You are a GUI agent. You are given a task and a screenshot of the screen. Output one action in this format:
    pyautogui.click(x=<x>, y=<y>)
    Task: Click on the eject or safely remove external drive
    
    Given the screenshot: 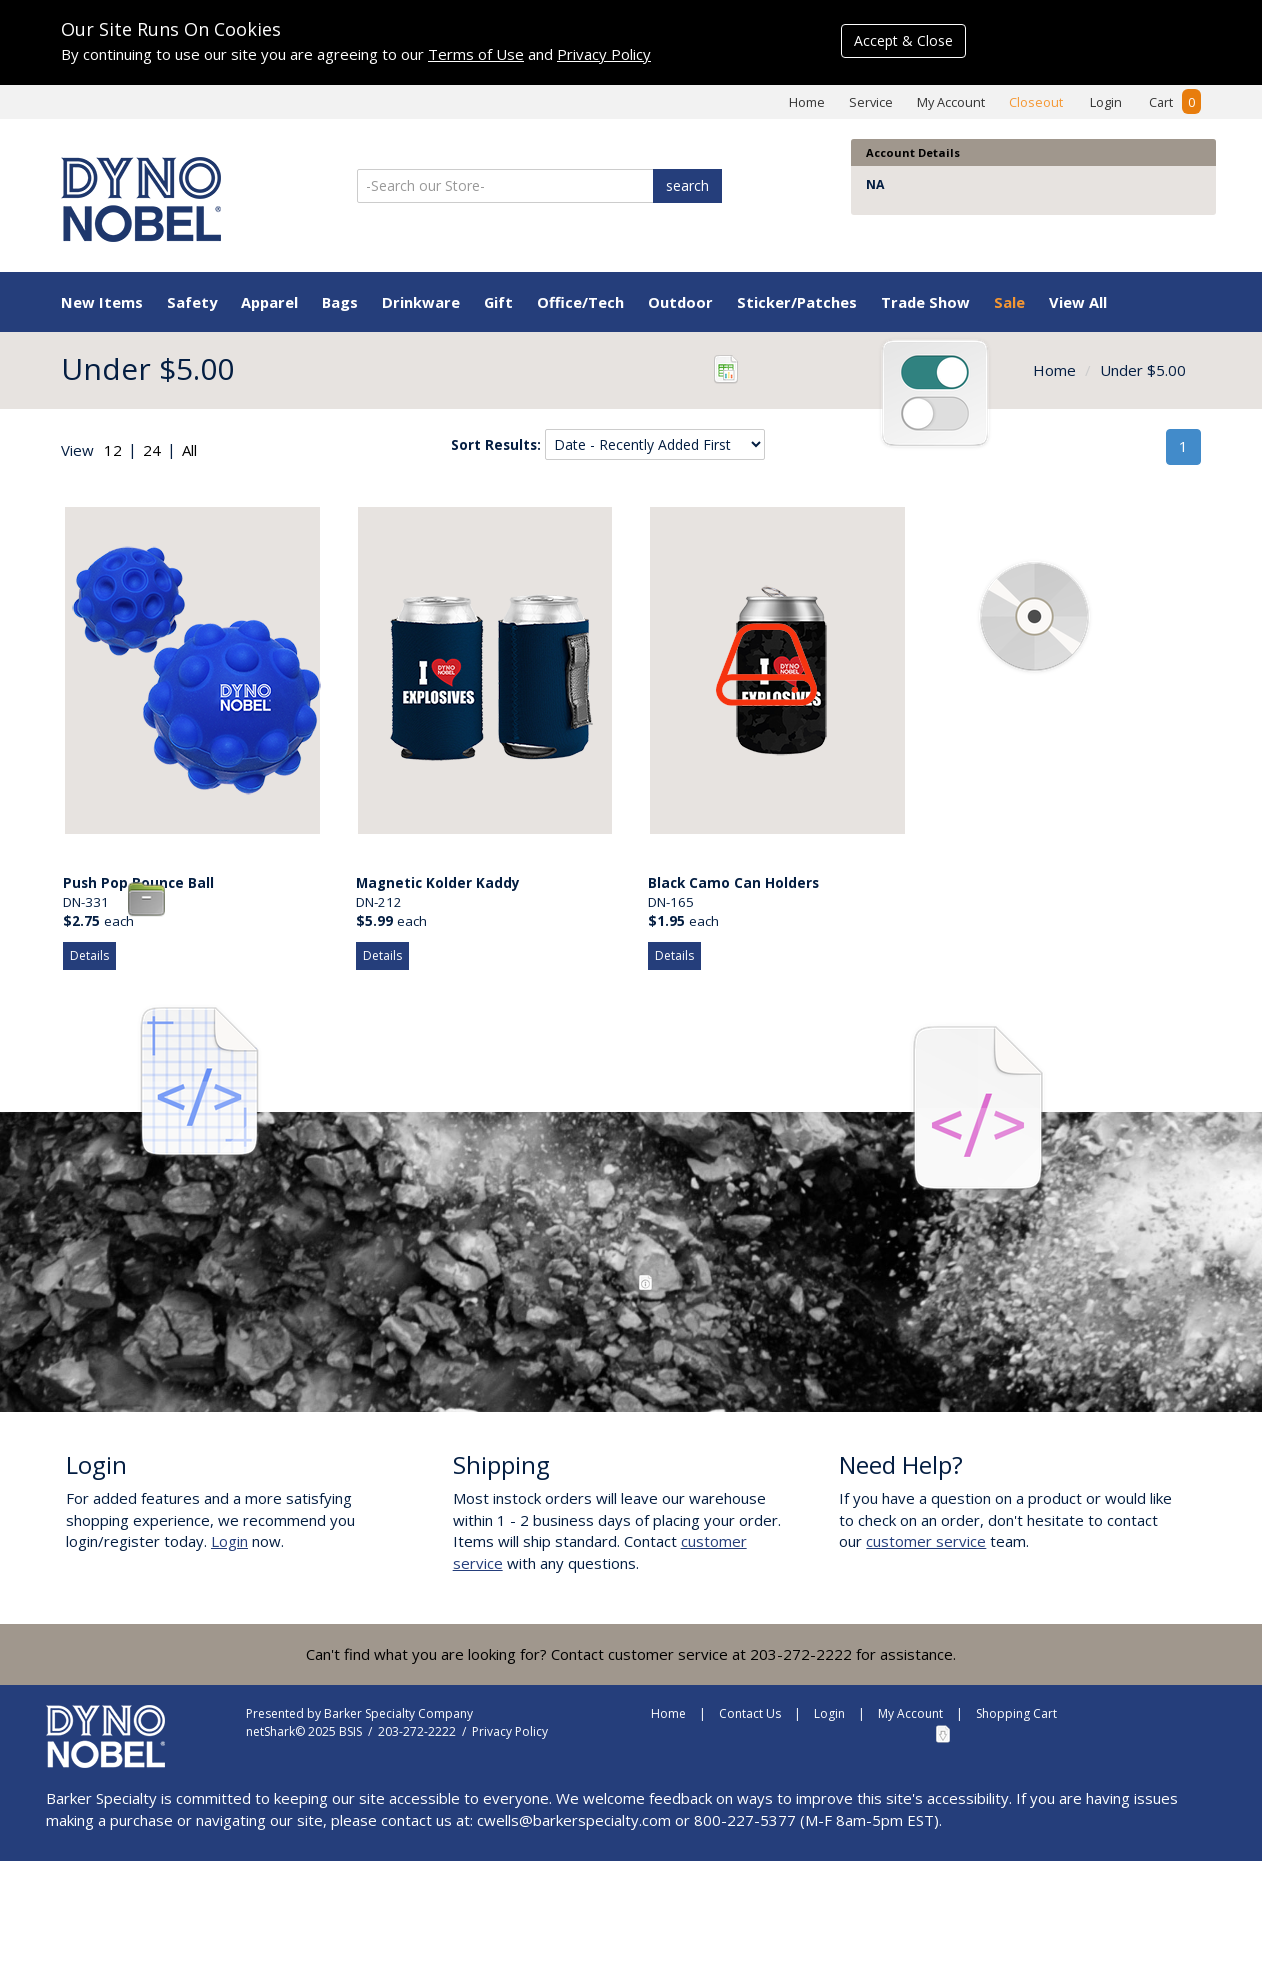 What is the action you would take?
    pyautogui.click(x=766, y=661)
    